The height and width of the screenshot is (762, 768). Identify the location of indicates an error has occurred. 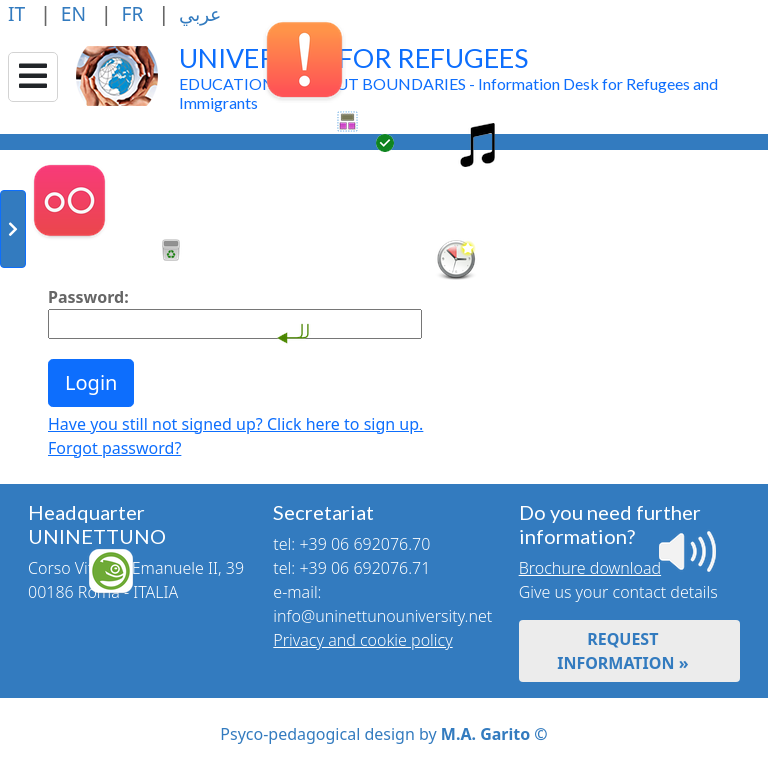
(304, 61).